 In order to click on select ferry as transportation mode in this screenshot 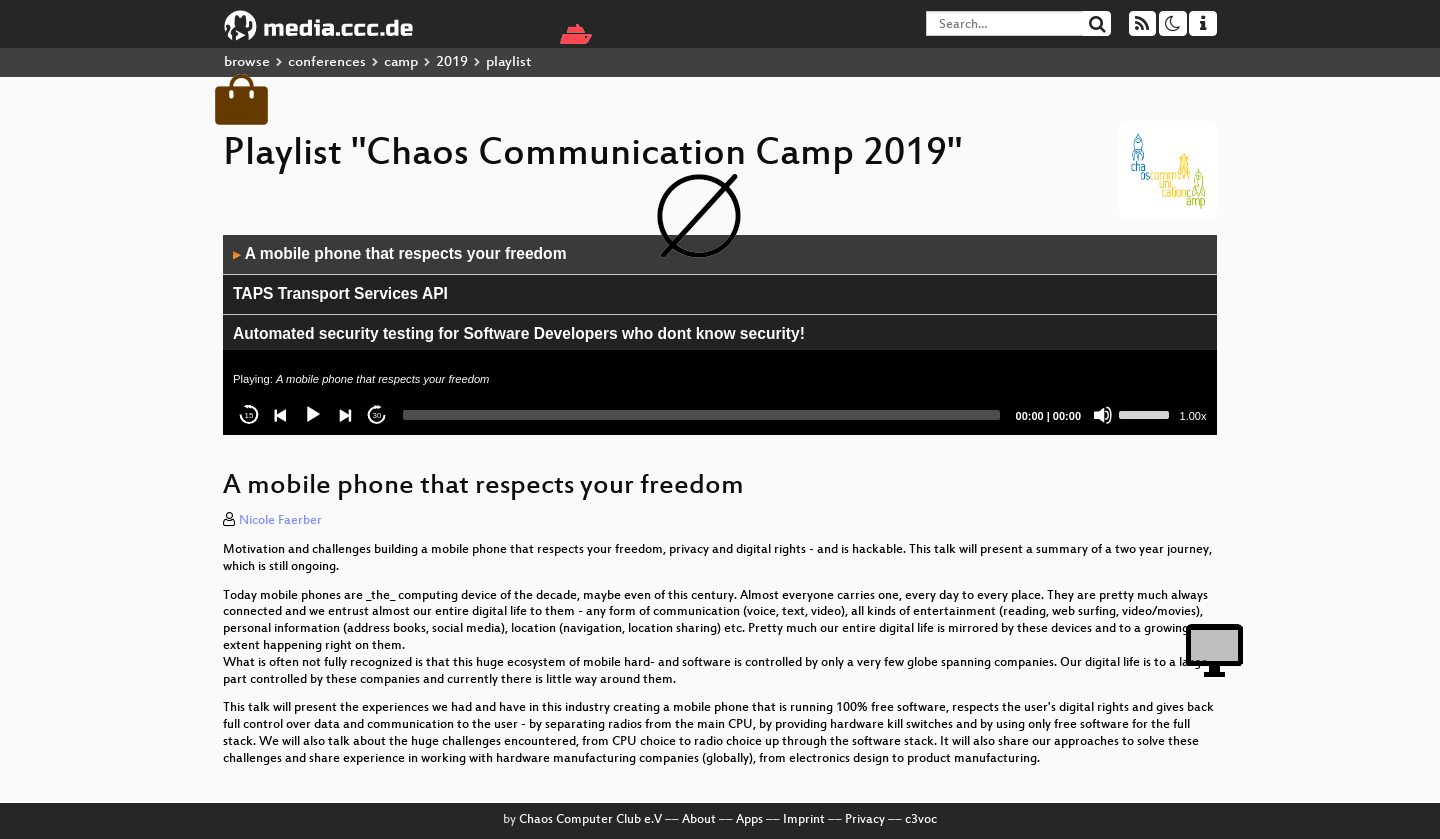, I will do `click(576, 34)`.